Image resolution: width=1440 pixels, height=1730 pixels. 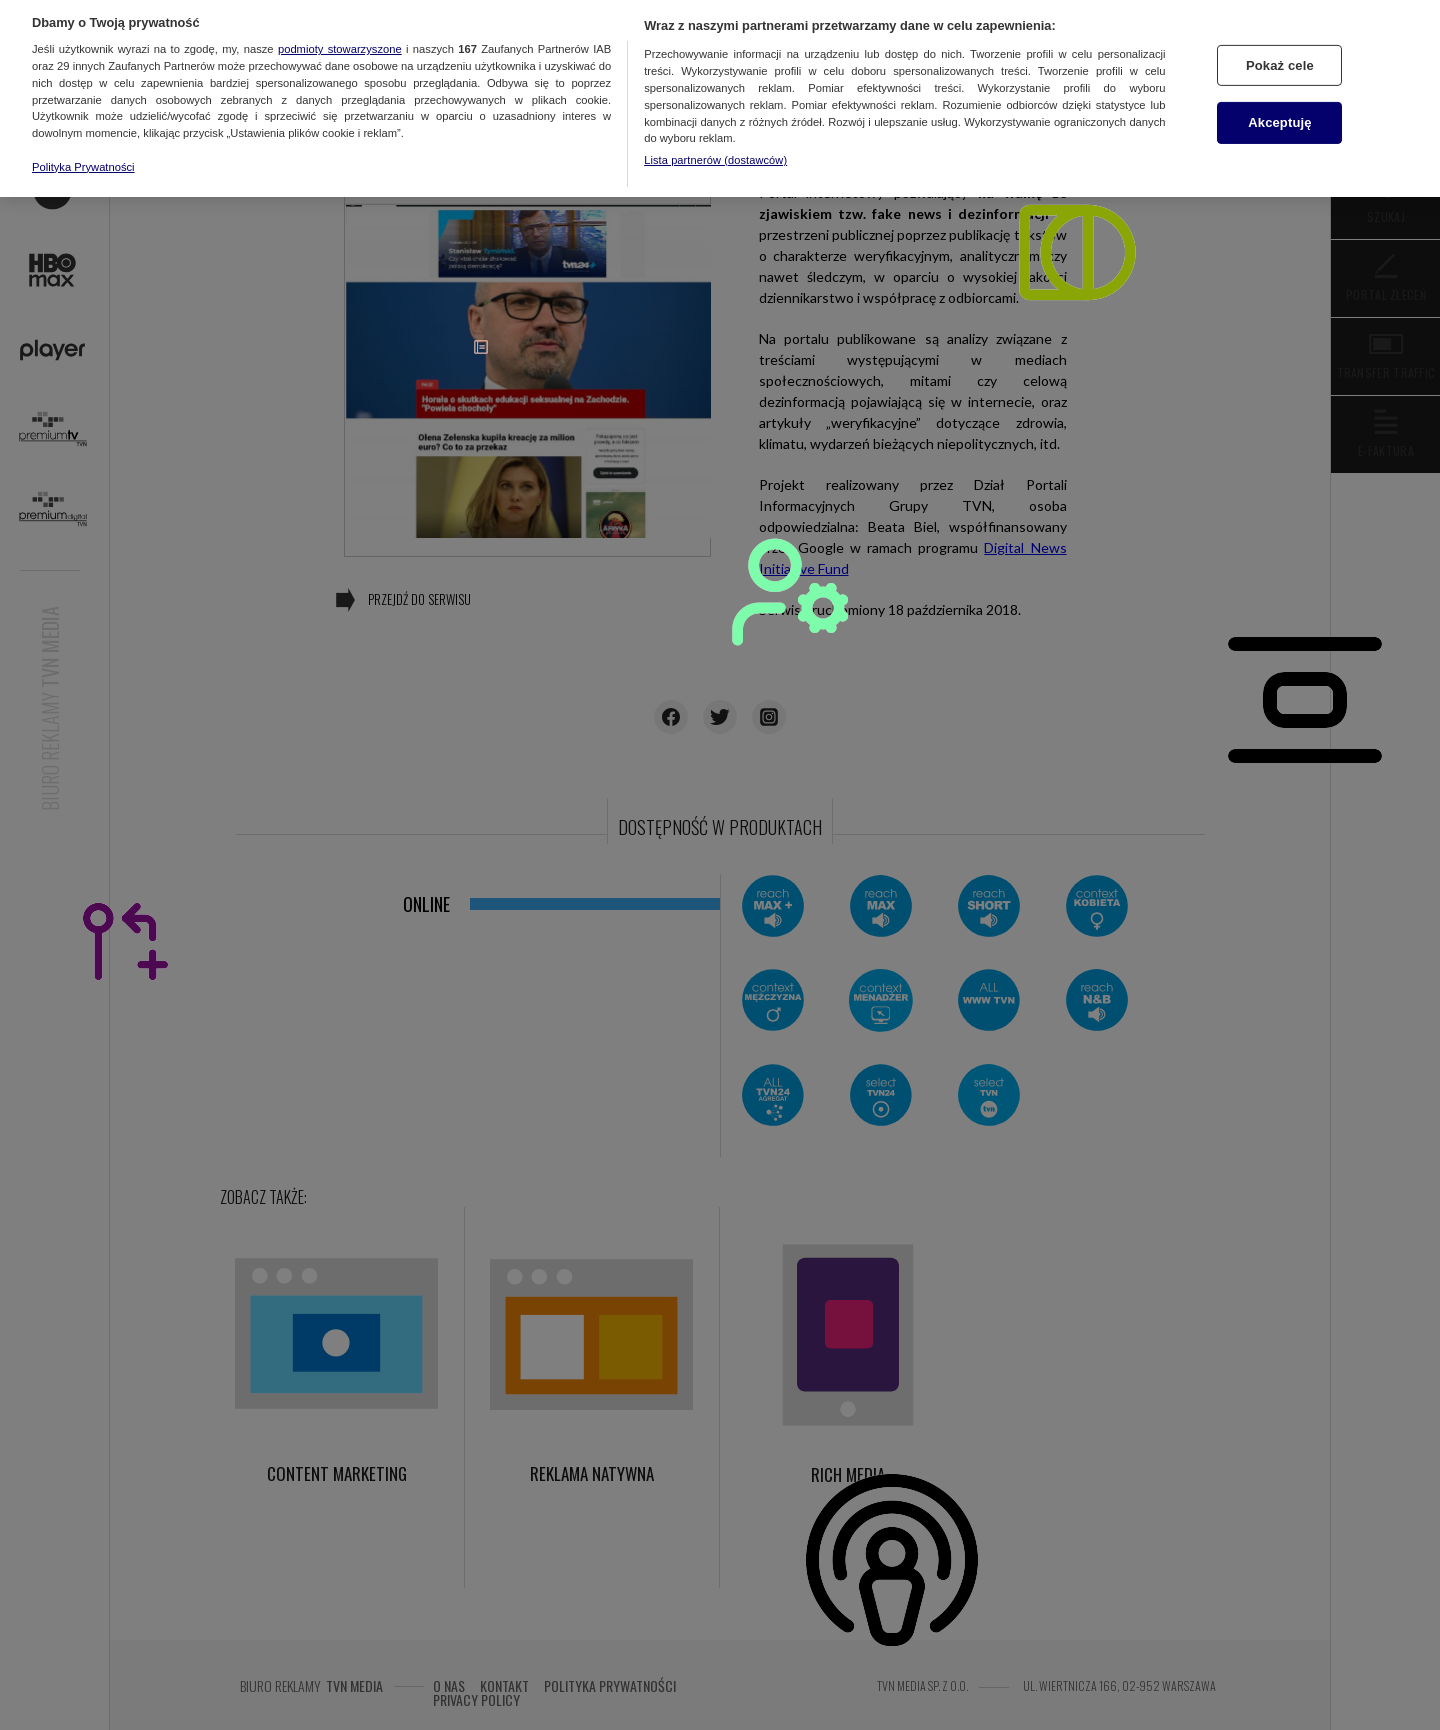 I want to click on open Apple Podcasts app, so click(x=892, y=1560).